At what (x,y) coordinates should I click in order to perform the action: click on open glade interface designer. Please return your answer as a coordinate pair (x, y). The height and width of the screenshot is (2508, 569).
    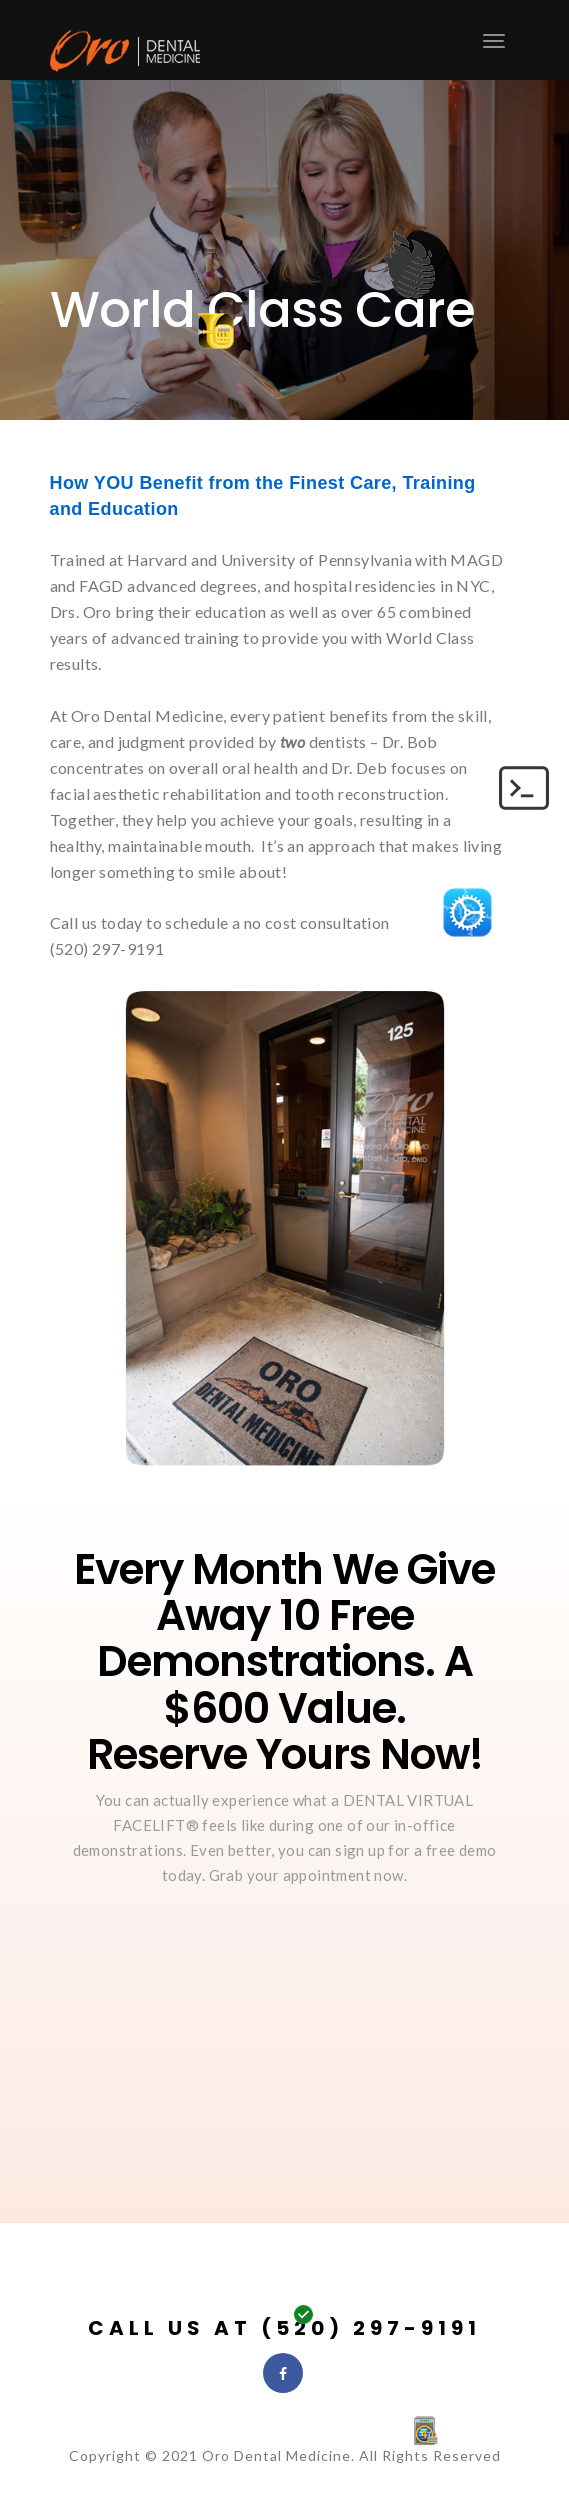
    Looking at the image, I should click on (408, 264).